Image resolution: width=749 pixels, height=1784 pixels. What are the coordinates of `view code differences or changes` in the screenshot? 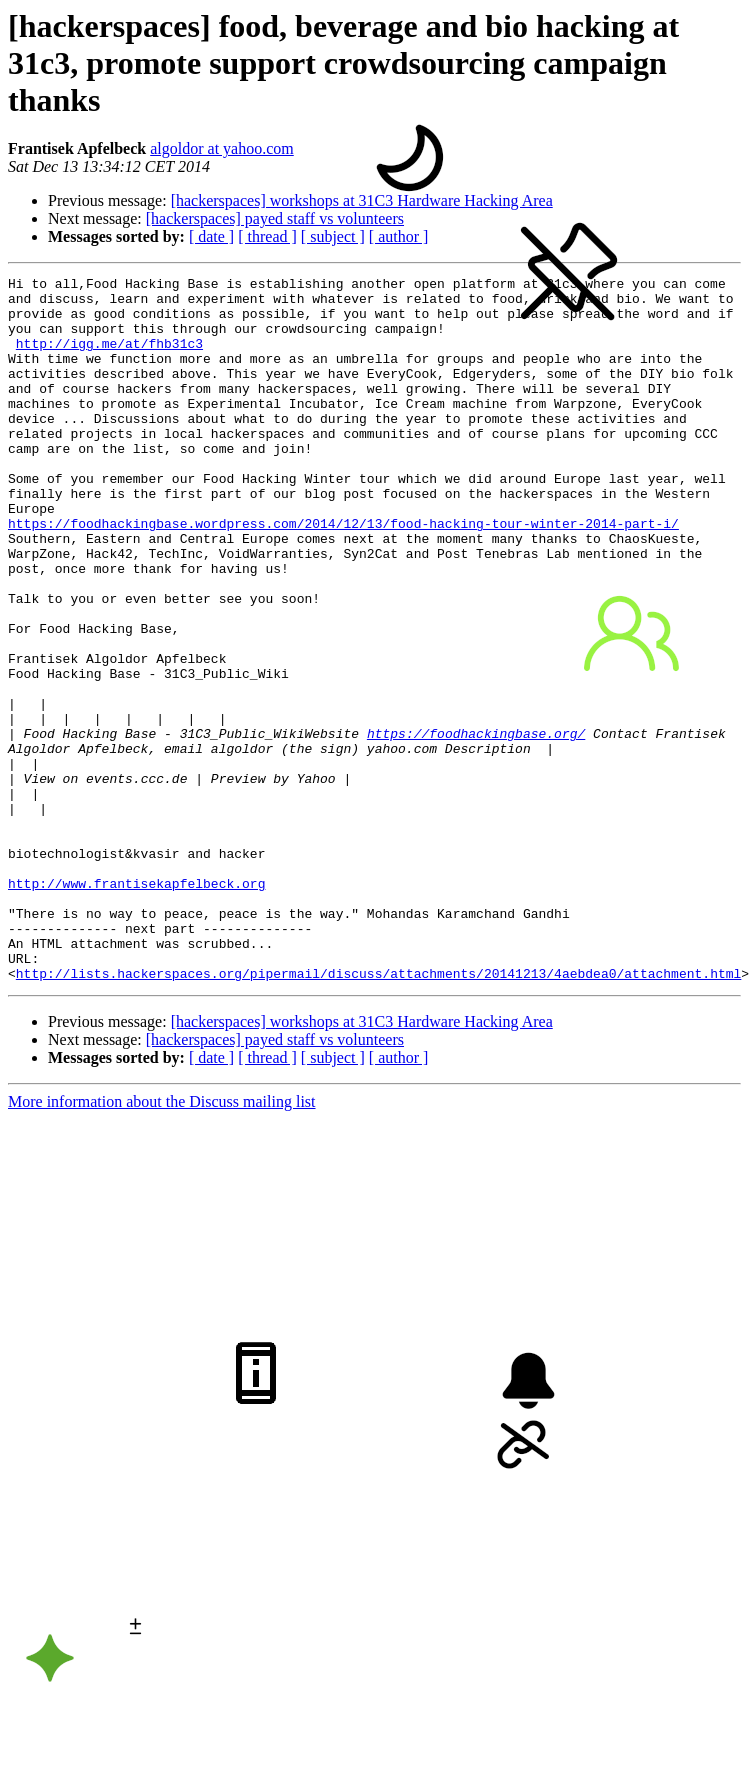 It's located at (135, 1626).